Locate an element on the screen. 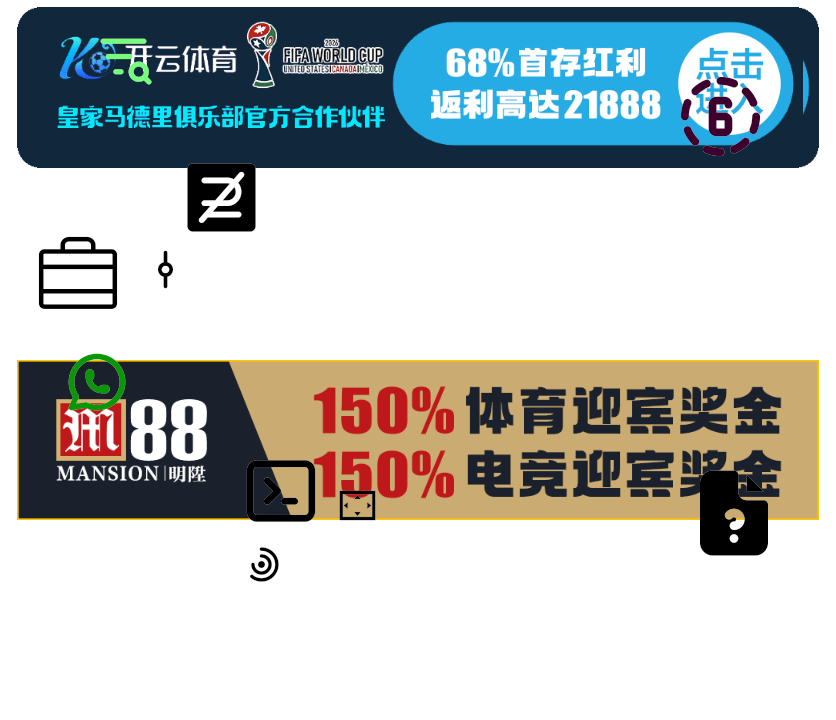  access work or business documents is located at coordinates (78, 276).